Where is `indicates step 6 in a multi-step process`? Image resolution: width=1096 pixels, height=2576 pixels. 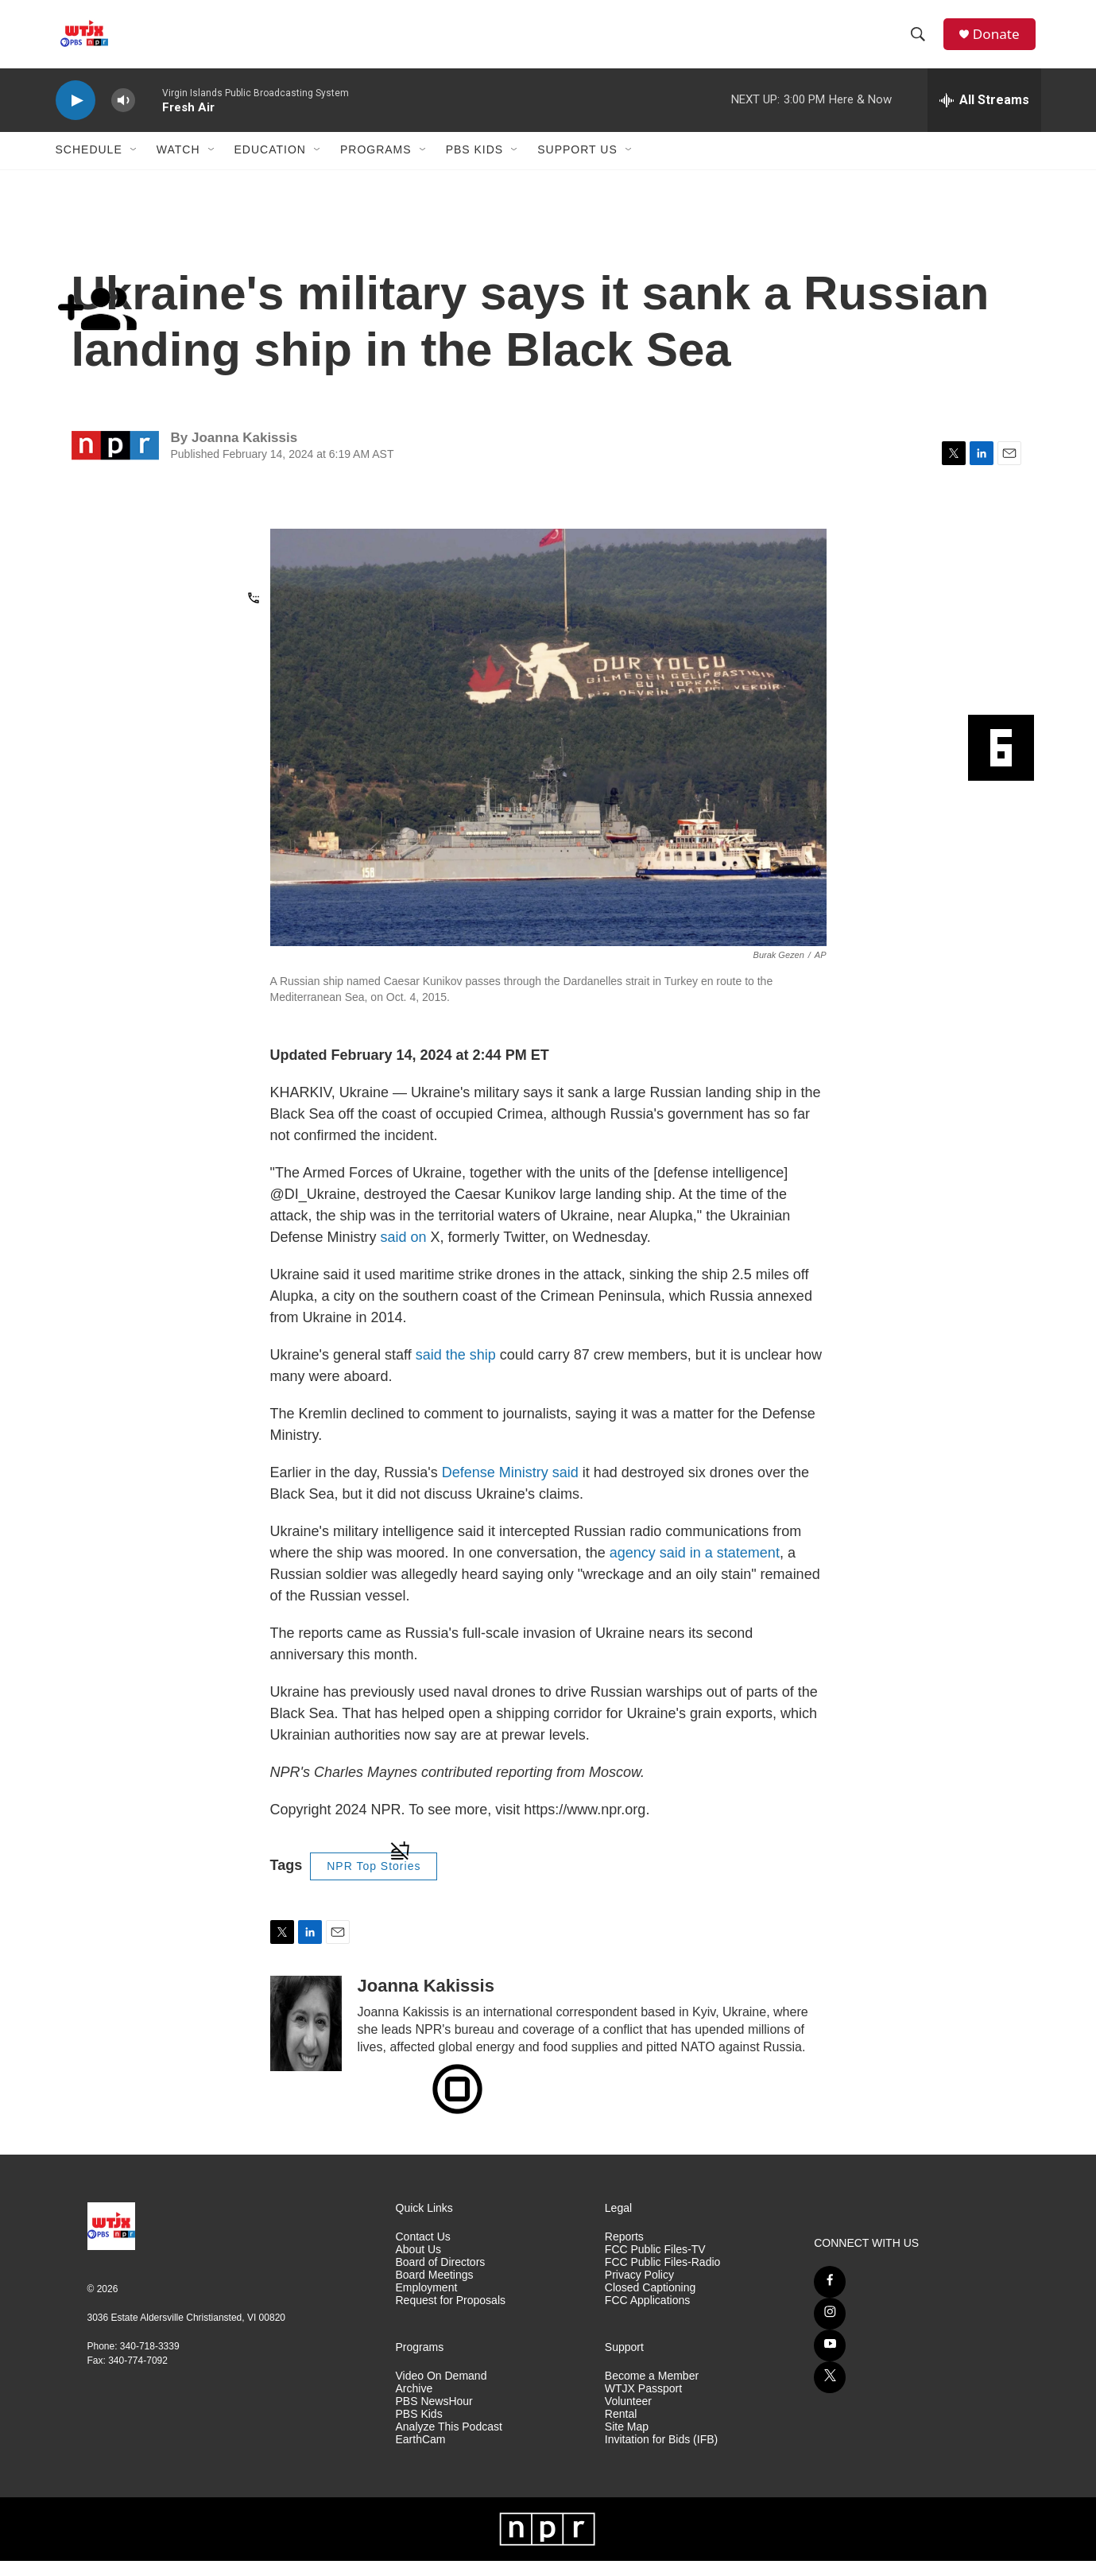 indicates step 6 in a multi-step process is located at coordinates (1001, 747).